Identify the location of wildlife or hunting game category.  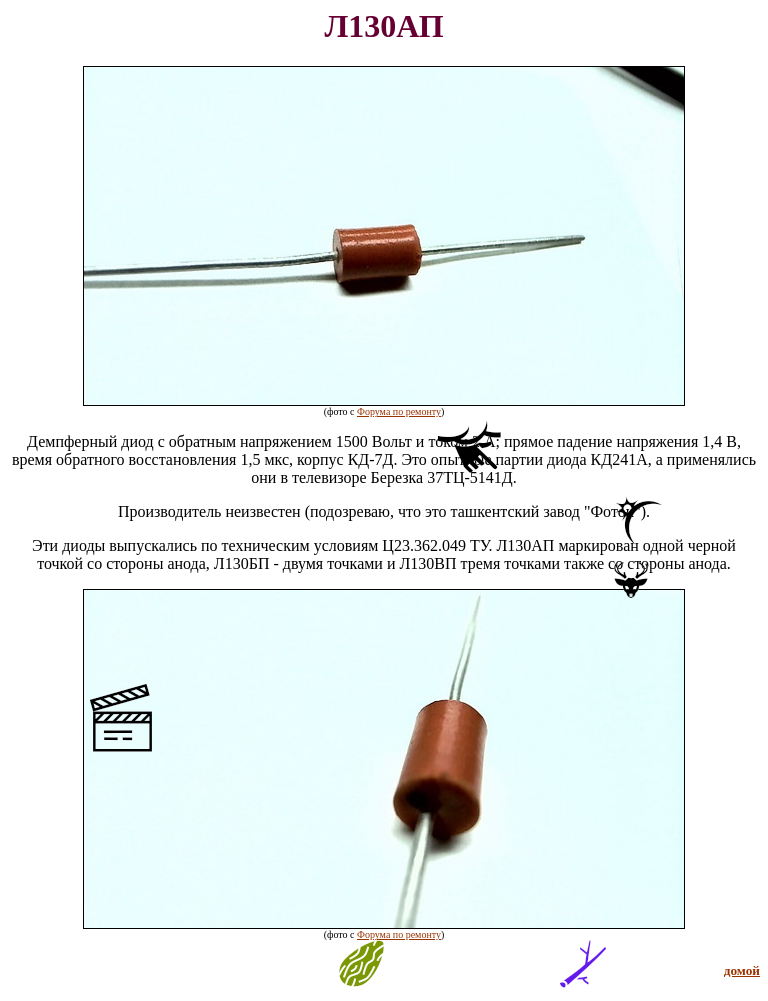
(631, 580).